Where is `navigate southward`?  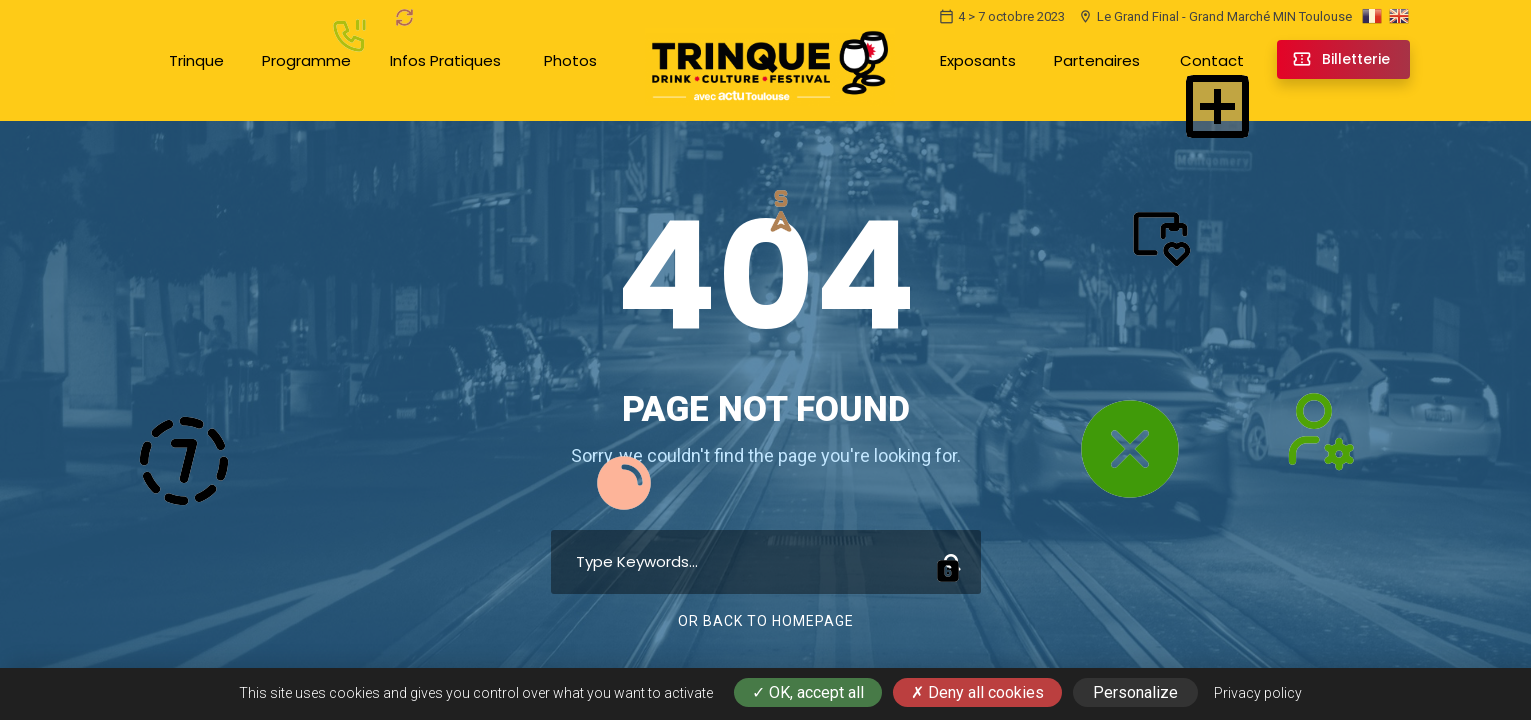
navigate southward is located at coordinates (781, 211).